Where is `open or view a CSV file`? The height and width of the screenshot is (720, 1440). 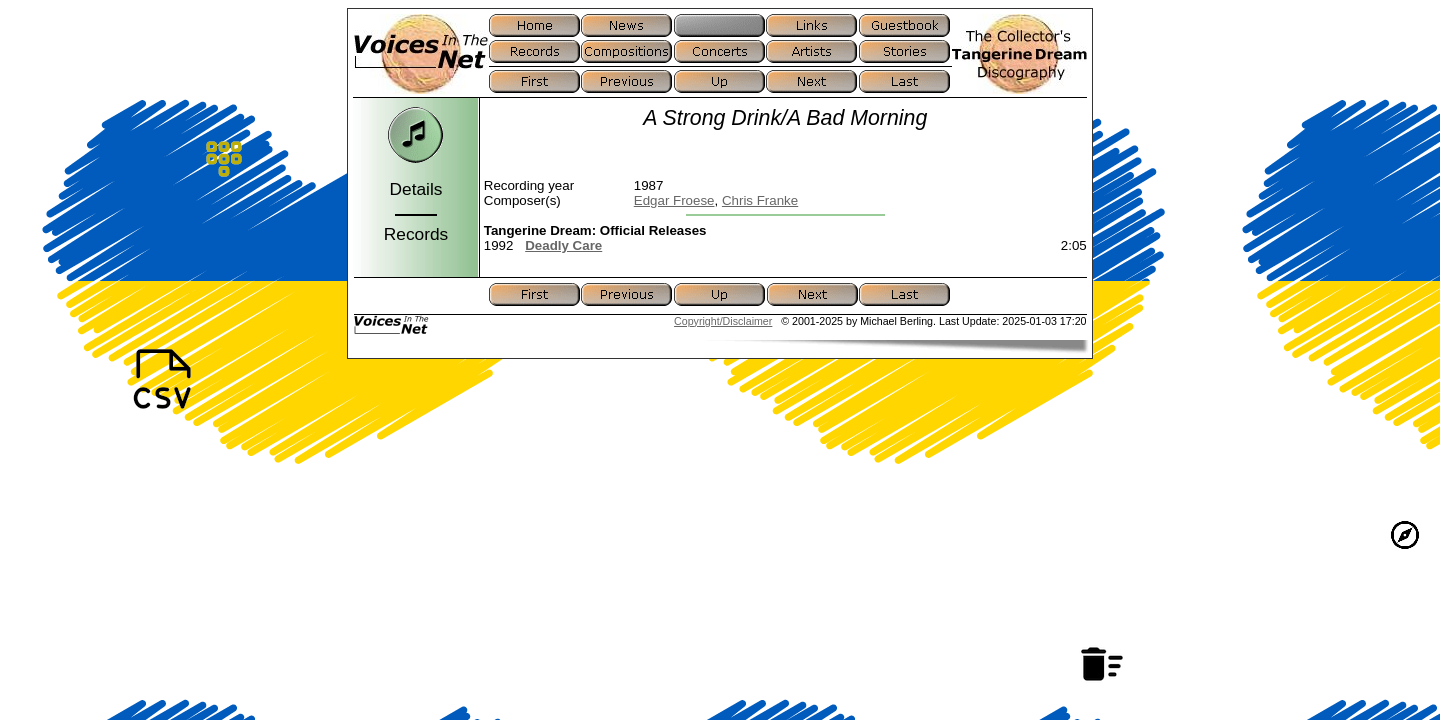
open or view a CSV file is located at coordinates (163, 381).